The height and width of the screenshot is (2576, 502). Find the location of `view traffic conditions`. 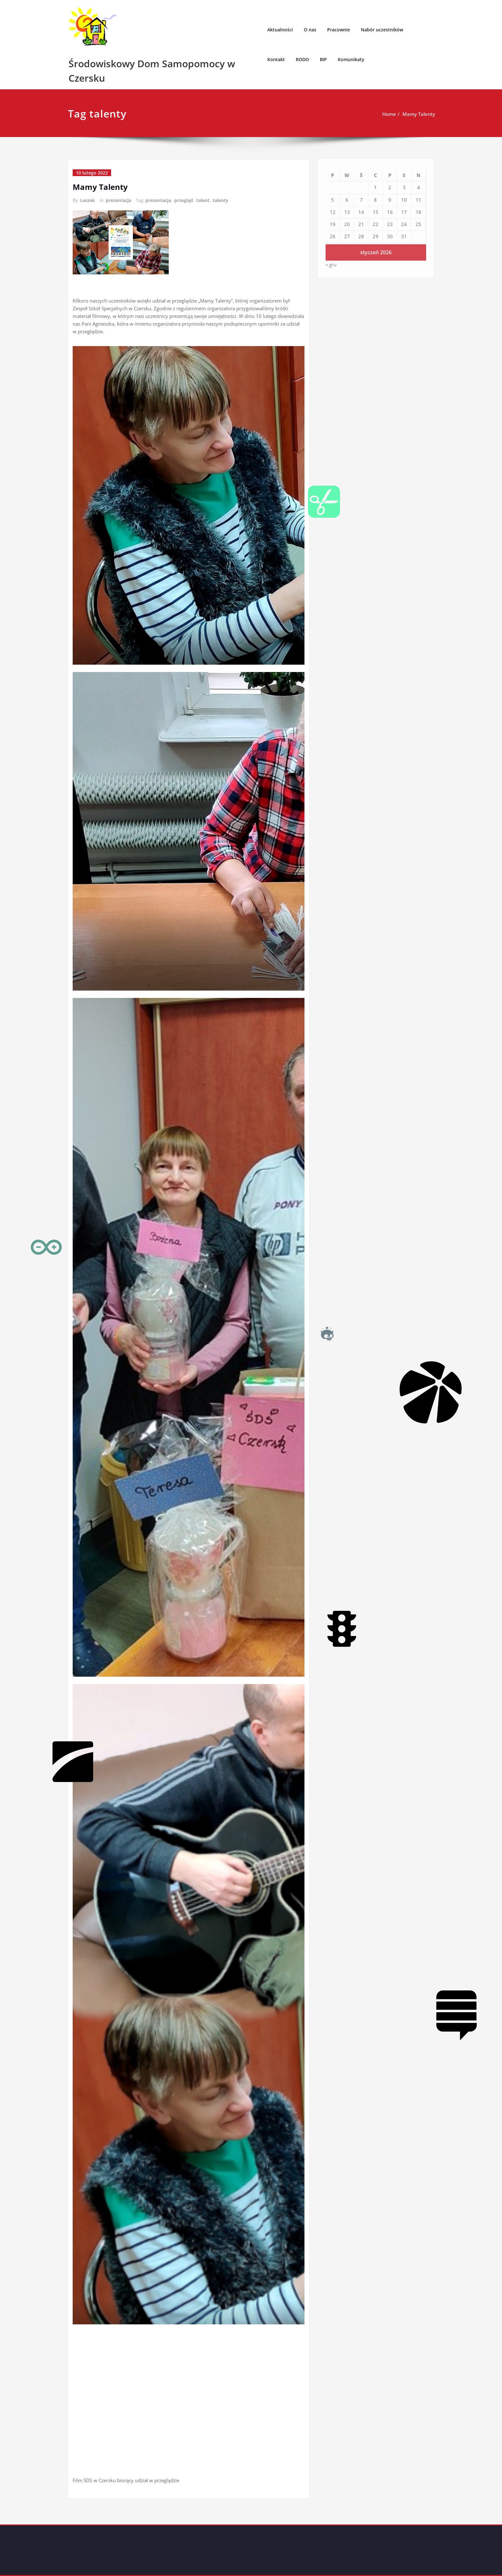

view traffic conditions is located at coordinates (342, 1629).